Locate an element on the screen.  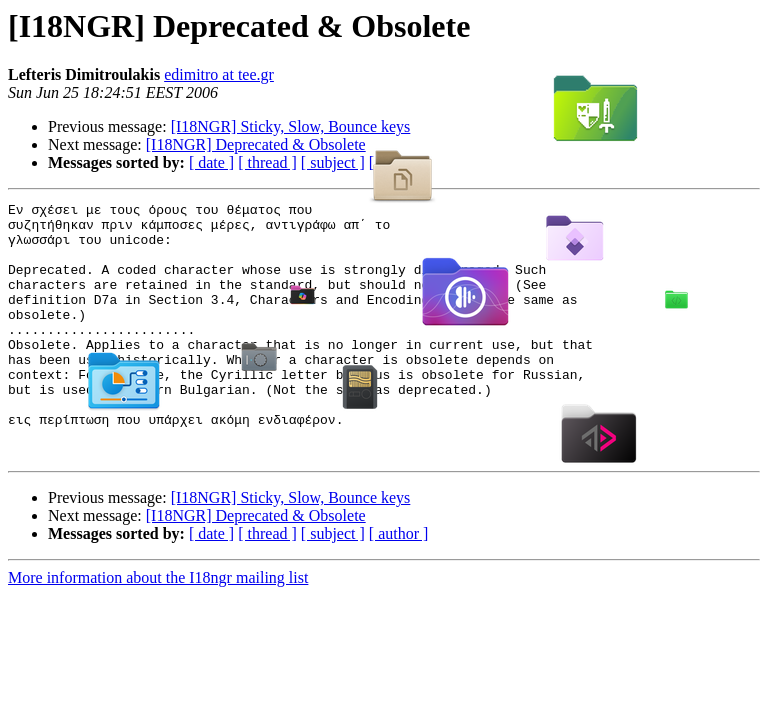
open folder containing Anghami music files is located at coordinates (465, 294).